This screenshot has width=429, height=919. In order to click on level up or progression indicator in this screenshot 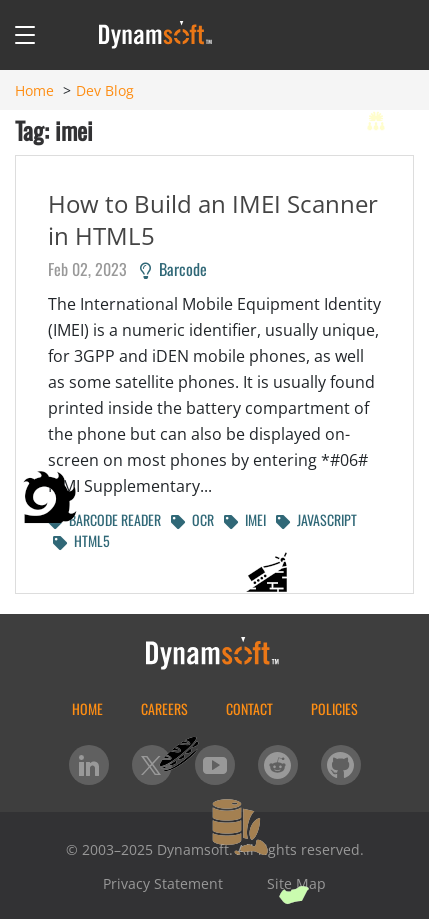, I will do `click(267, 572)`.